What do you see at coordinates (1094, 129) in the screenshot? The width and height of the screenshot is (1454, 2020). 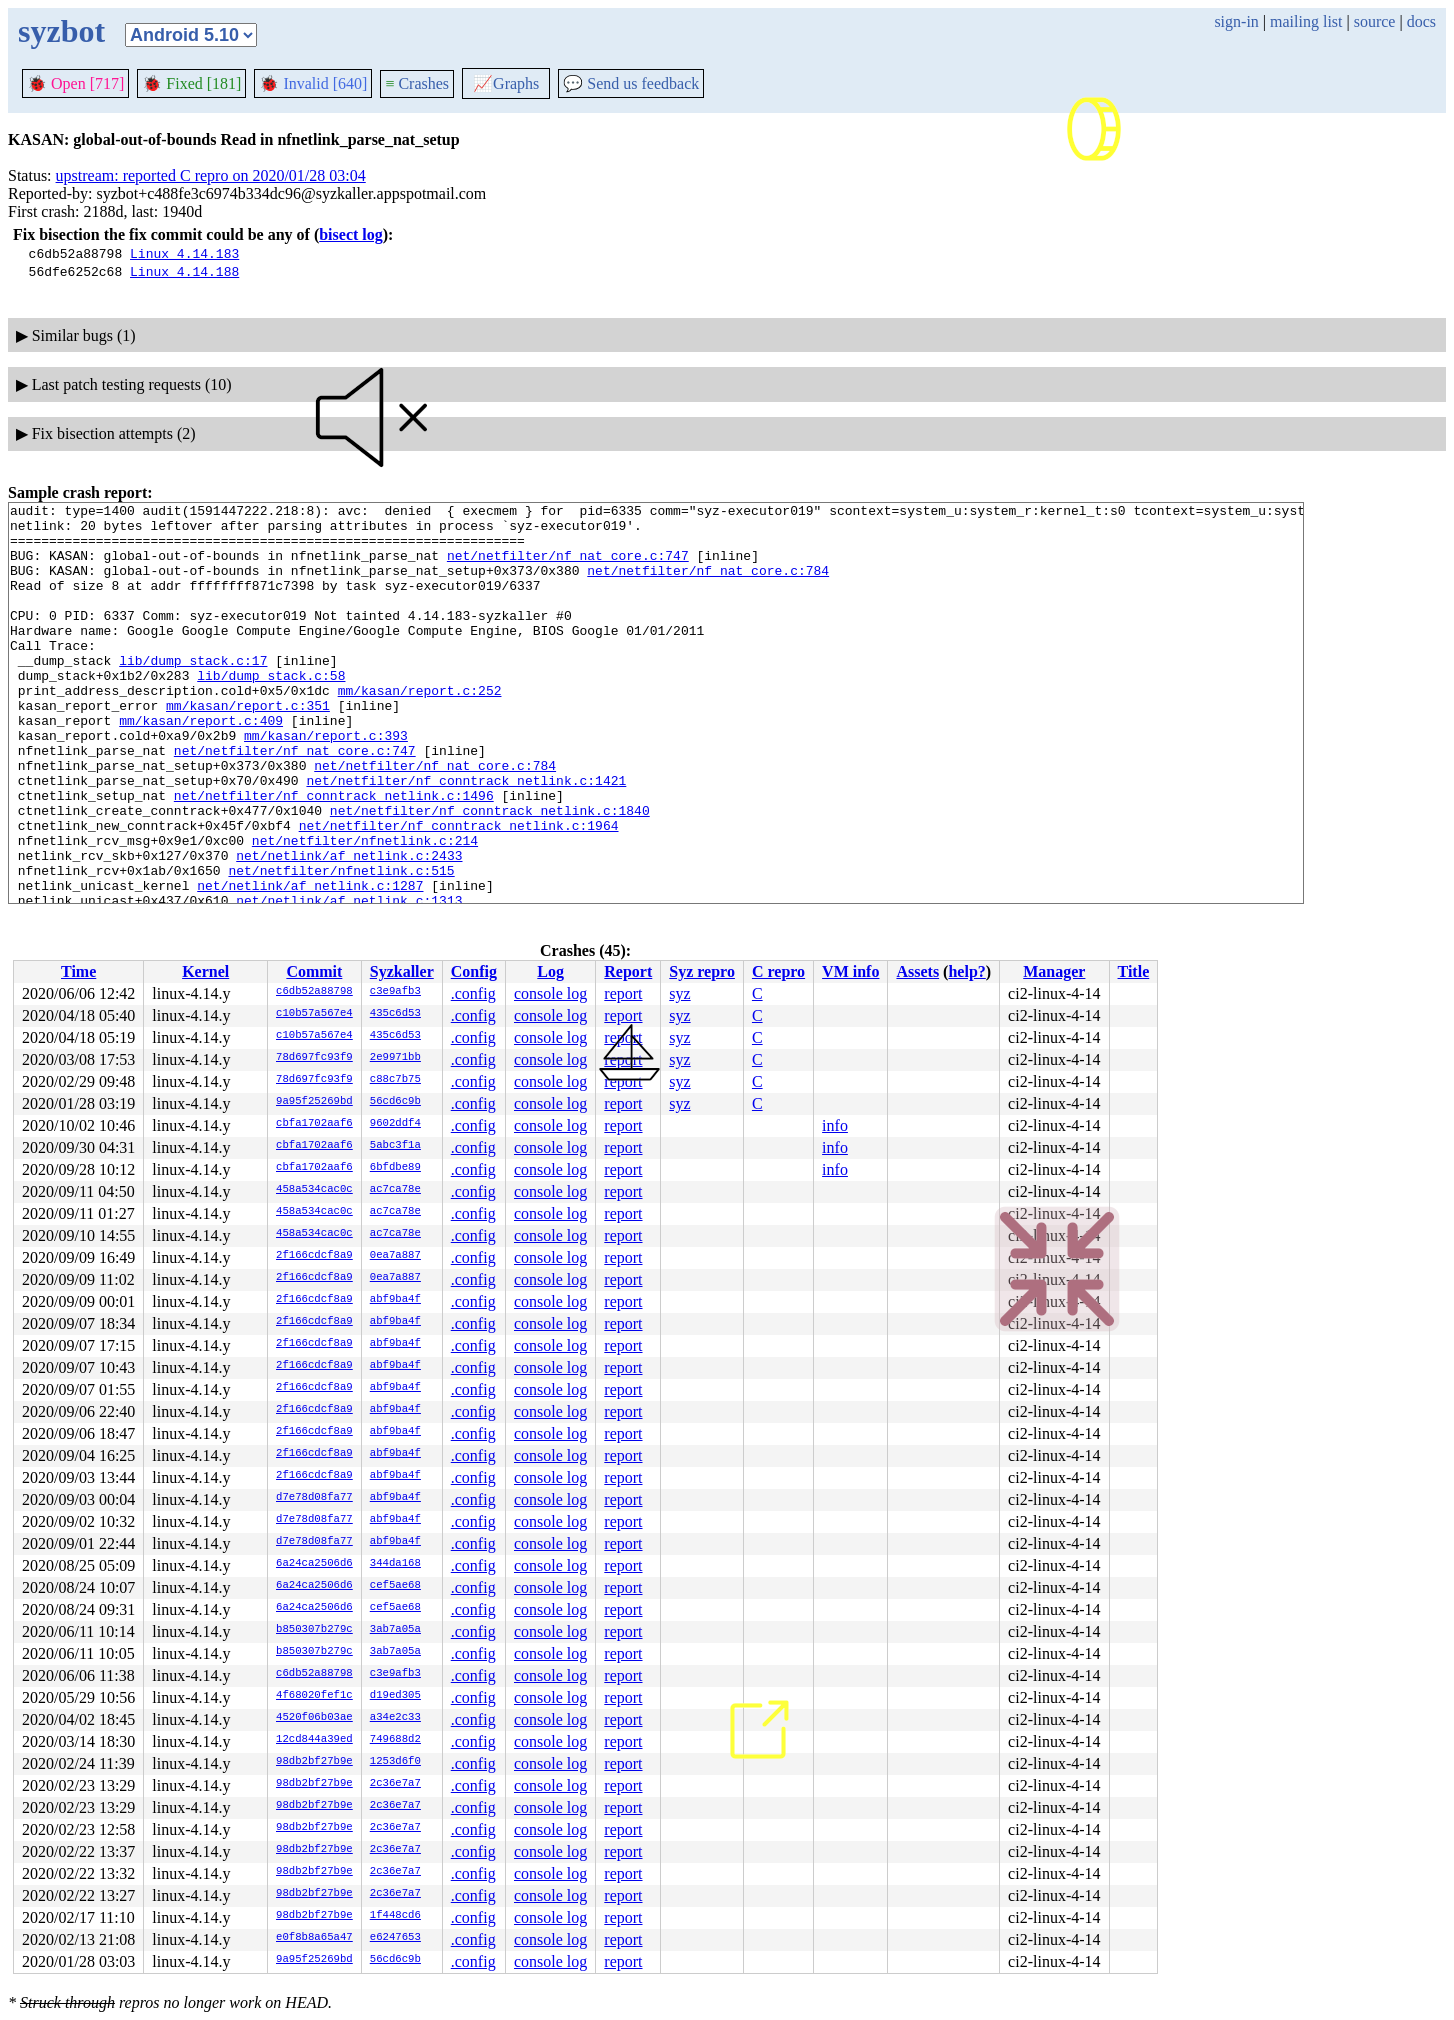 I see `view account balance or currency` at bounding box center [1094, 129].